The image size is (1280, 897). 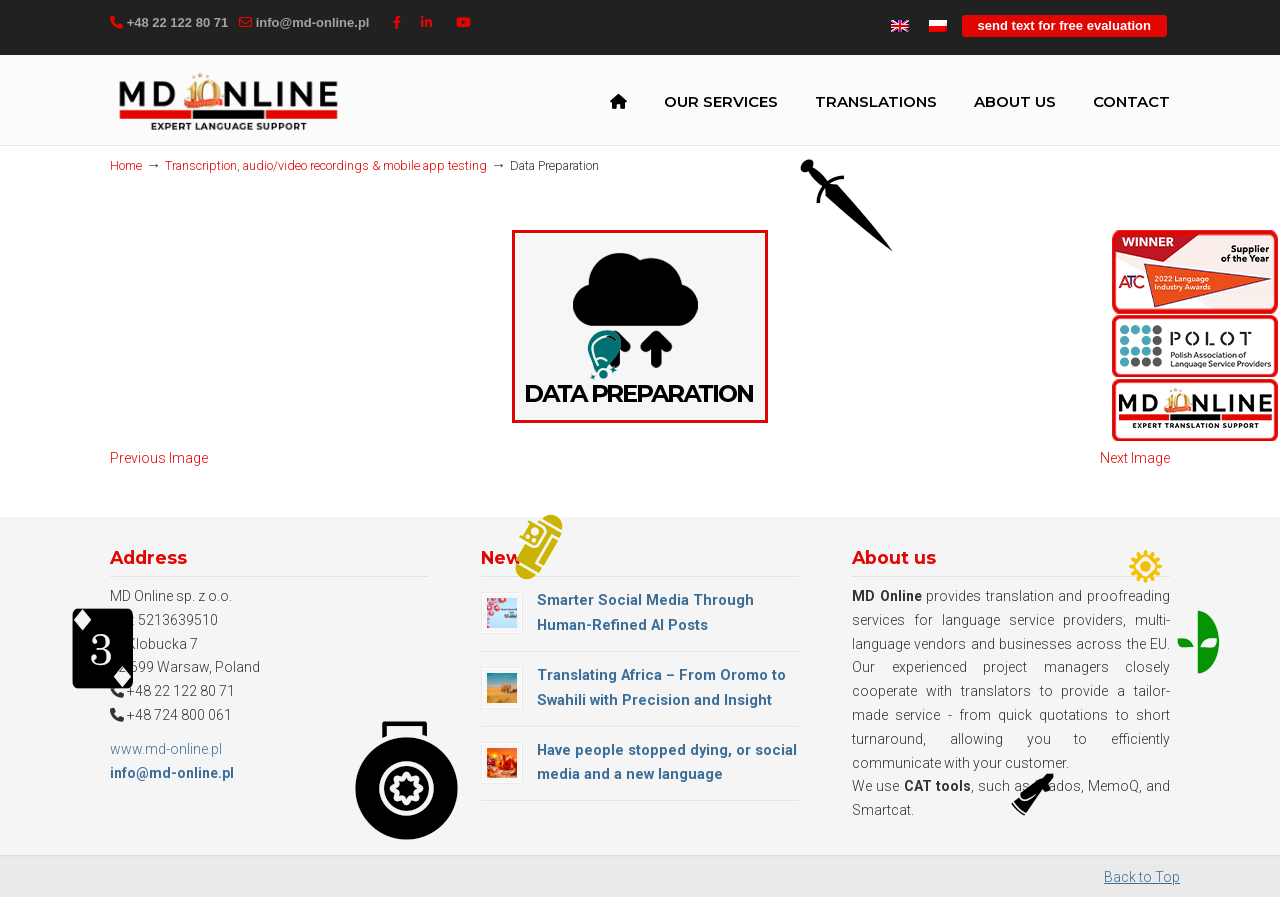 What do you see at coordinates (406, 780) in the screenshot?
I see `place a teller mine explosive in-game` at bounding box center [406, 780].